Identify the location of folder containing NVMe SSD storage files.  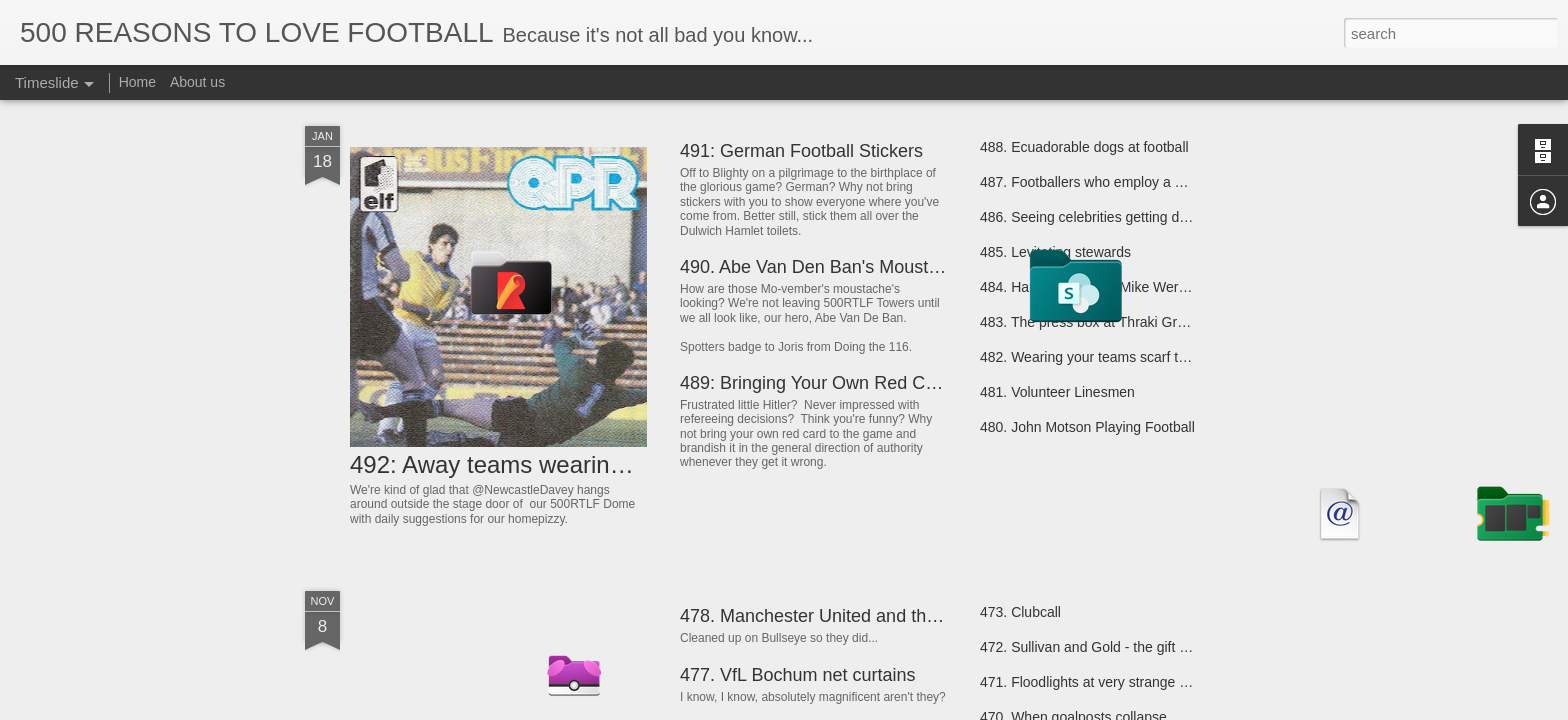
(1511, 515).